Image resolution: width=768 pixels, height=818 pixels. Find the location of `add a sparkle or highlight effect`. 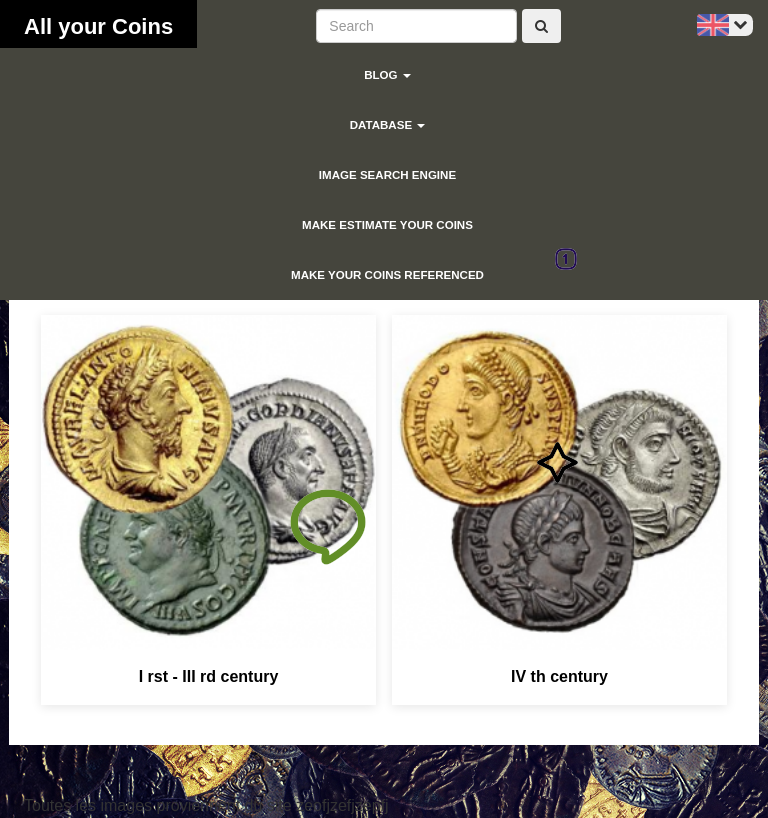

add a sparkle or highlight effect is located at coordinates (557, 462).